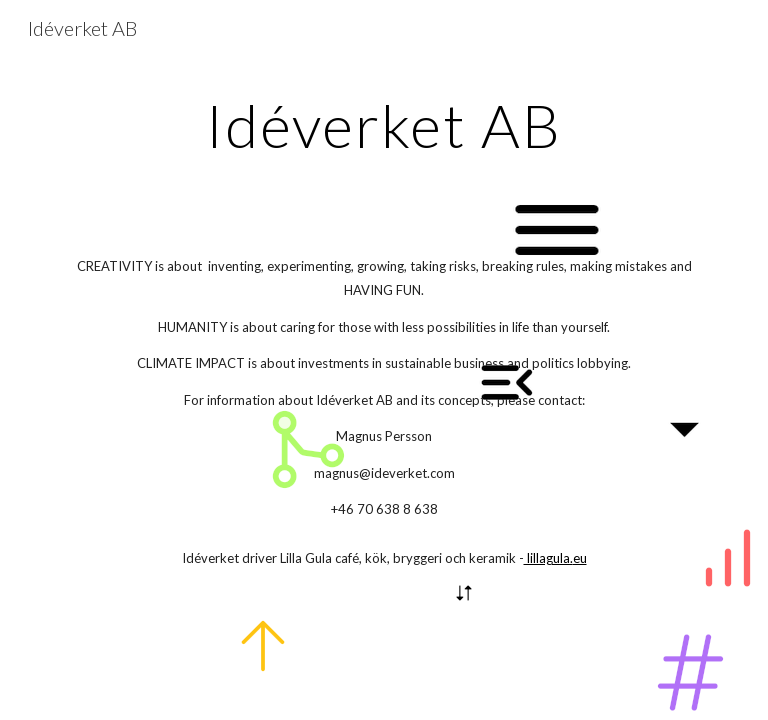  What do you see at coordinates (684, 428) in the screenshot?
I see `expand a dropdown menu` at bounding box center [684, 428].